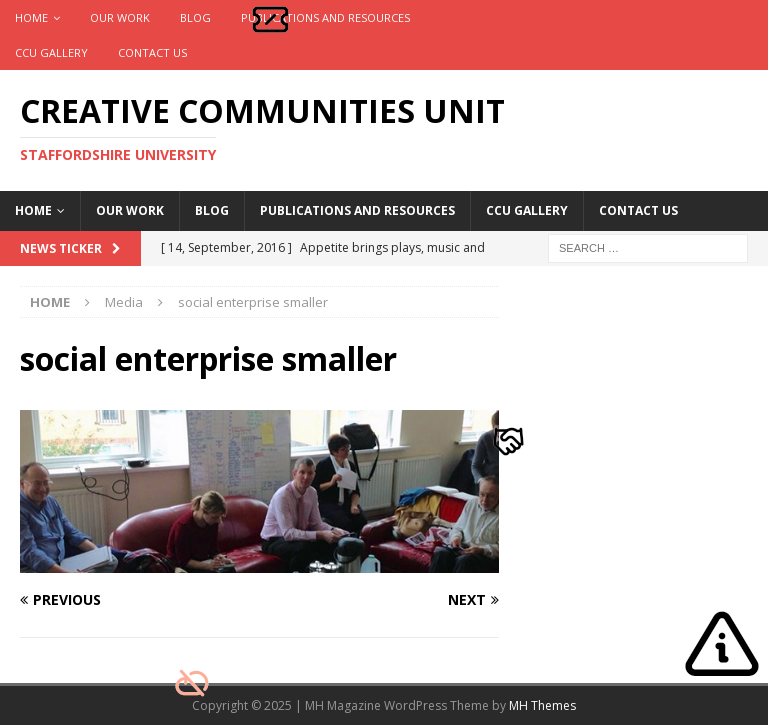 This screenshot has width=768, height=725. I want to click on indicates no cloud connection or offline status, so click(192, 683).